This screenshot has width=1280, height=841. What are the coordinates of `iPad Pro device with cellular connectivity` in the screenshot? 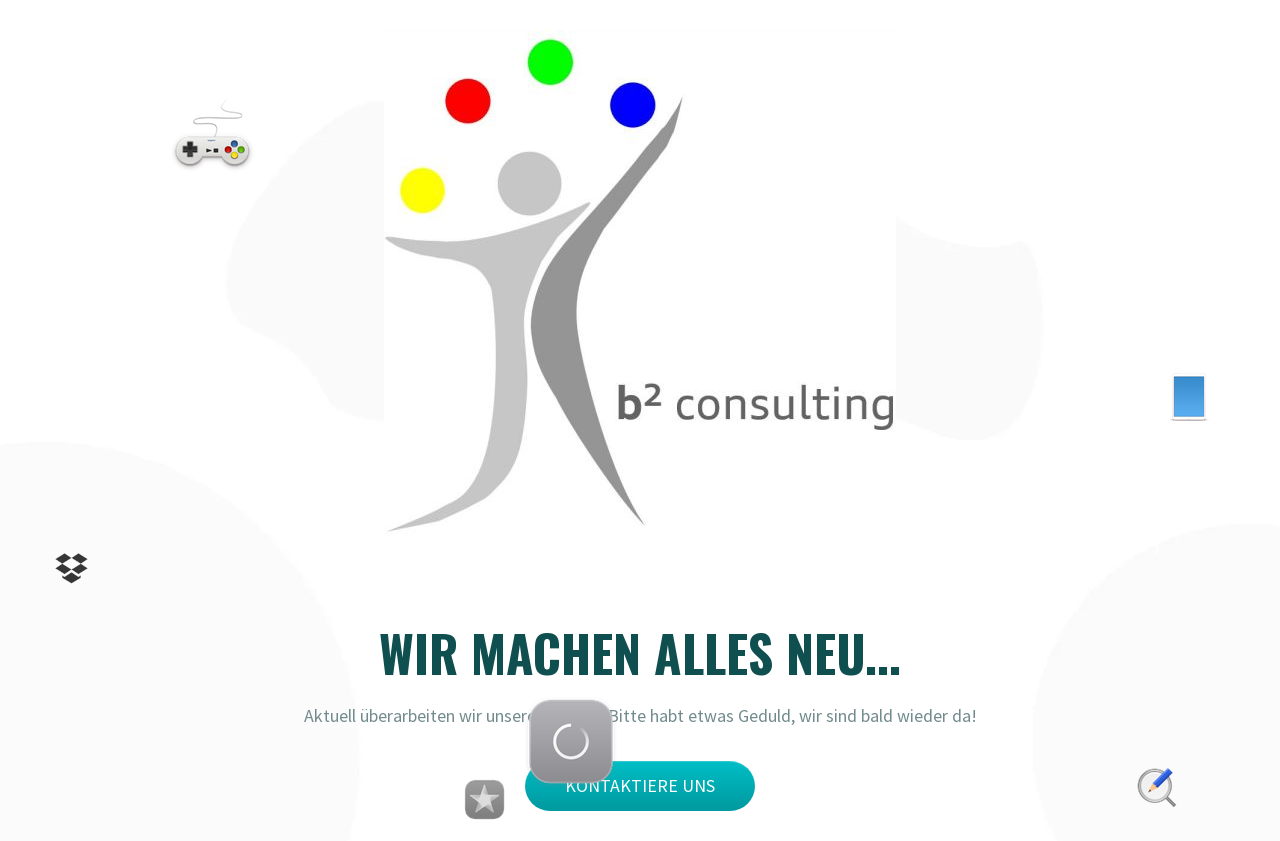 It's located at (1189, 397).